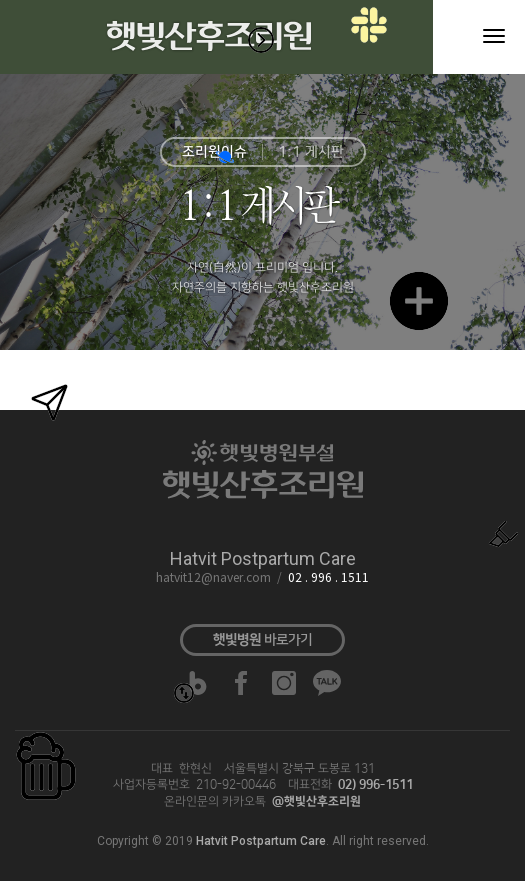  Describe the element at coordinates (369, 25) in the screenshot. I see `open Slack app` at that location.